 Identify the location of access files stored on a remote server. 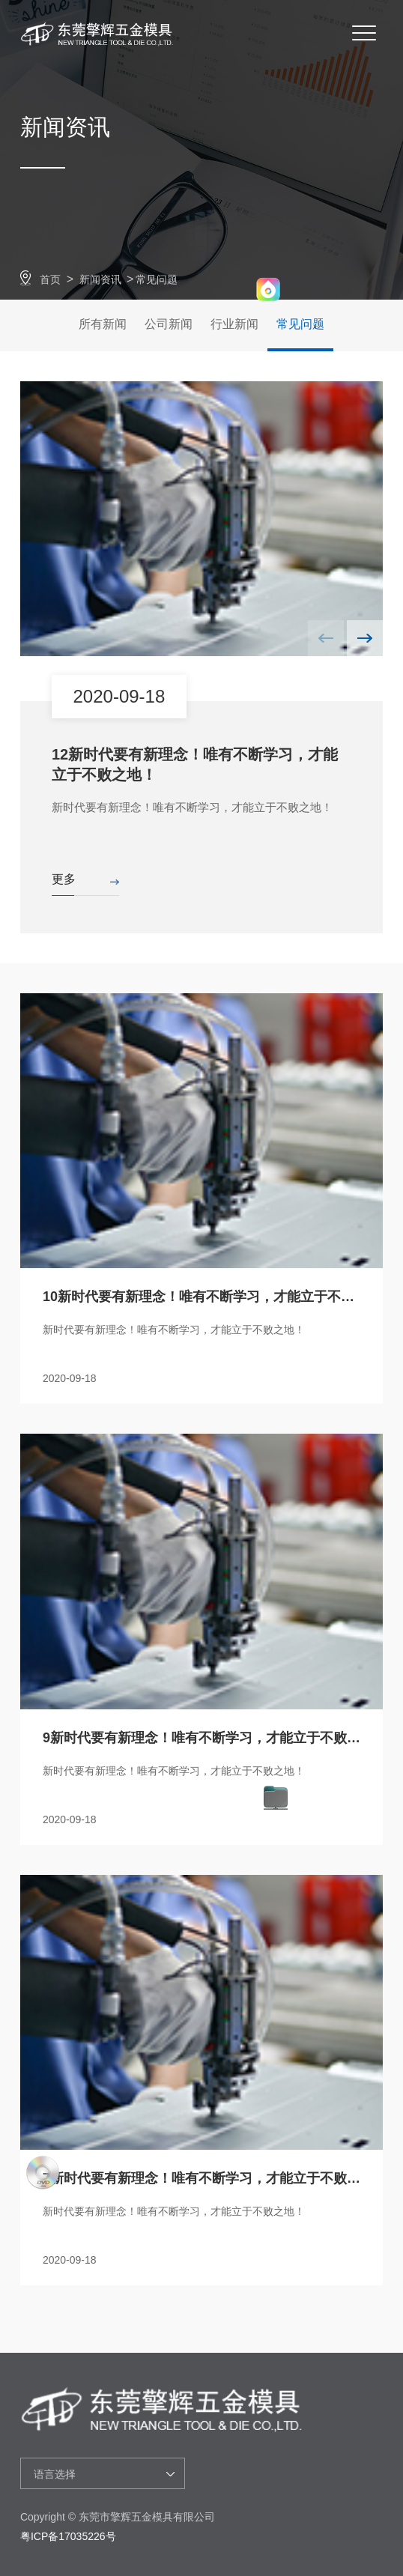
(276, 1798).